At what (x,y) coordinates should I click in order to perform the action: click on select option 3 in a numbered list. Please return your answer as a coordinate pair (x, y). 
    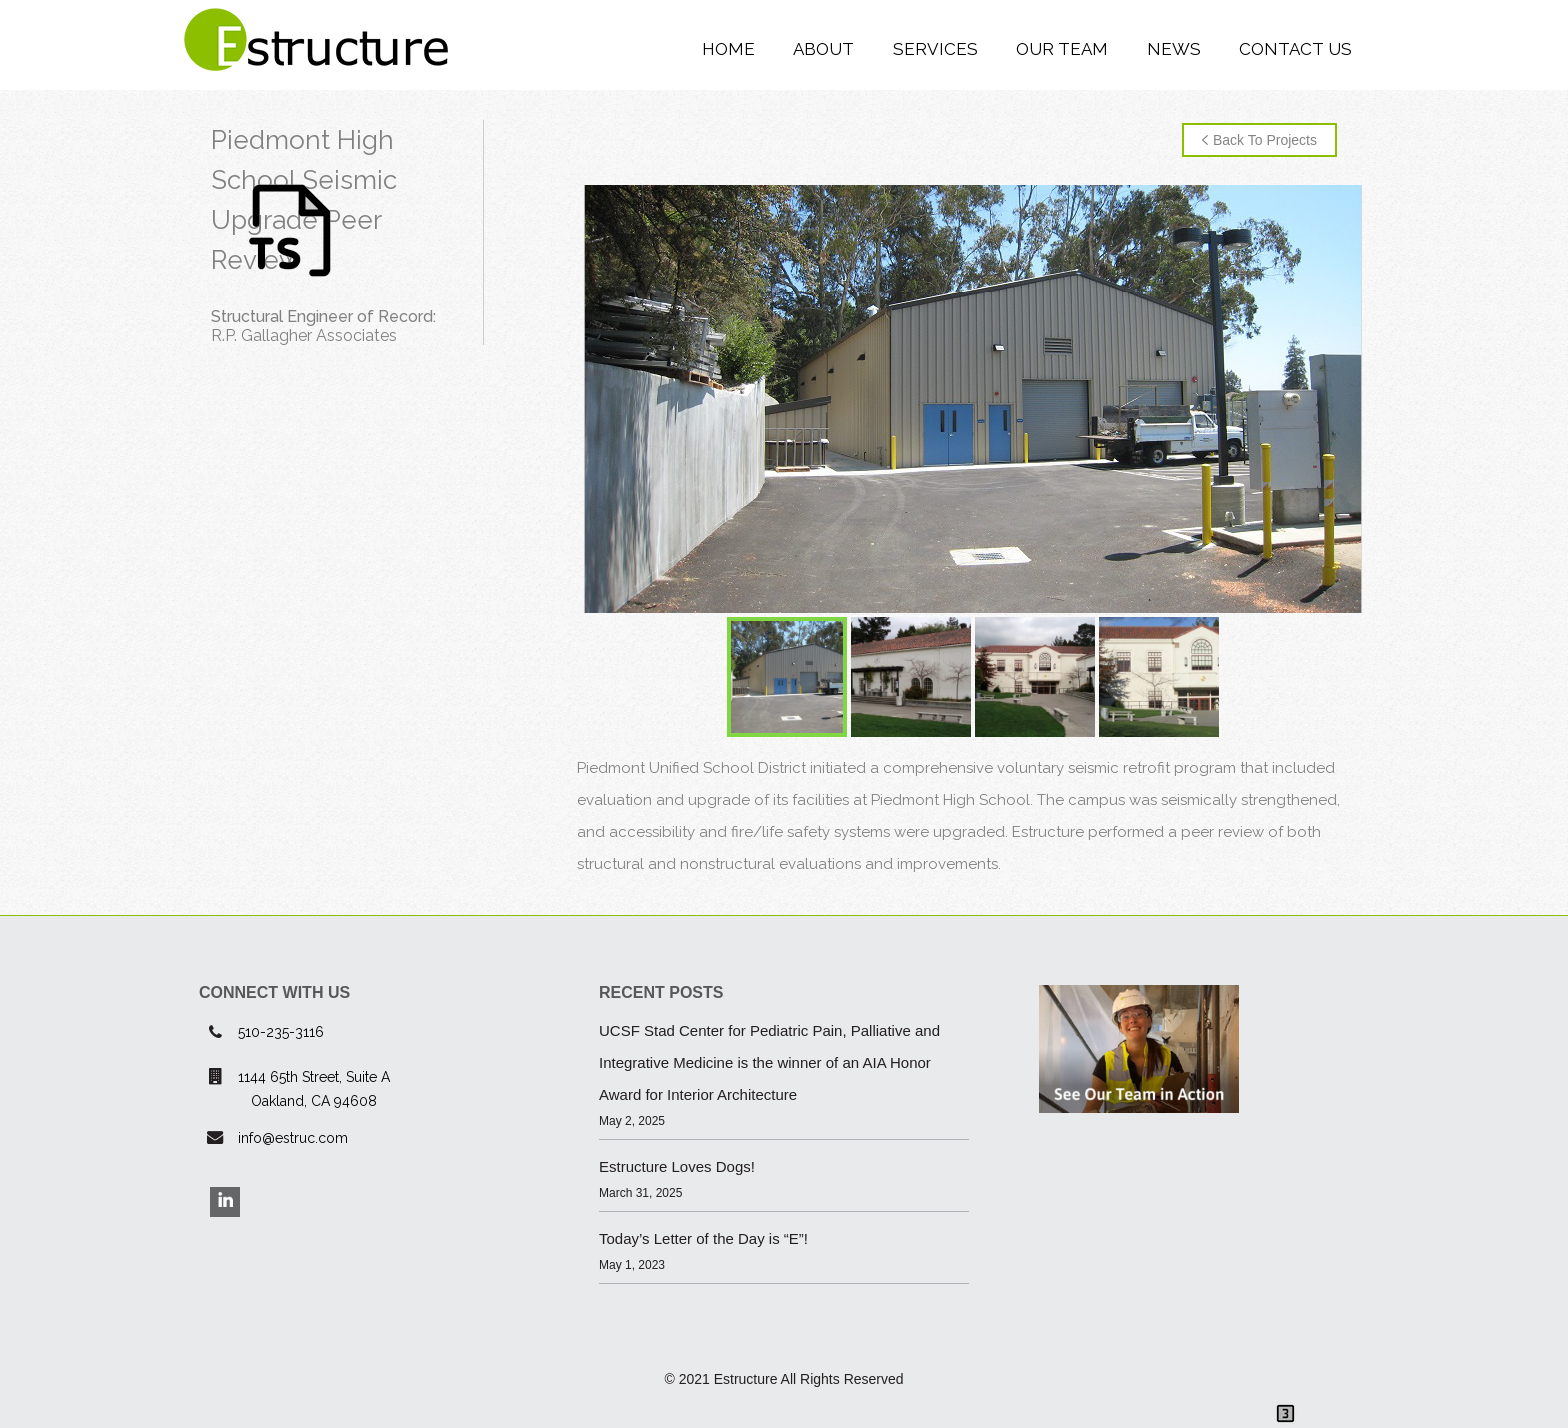
    Looking at the image, I should click on (1285, 1413).